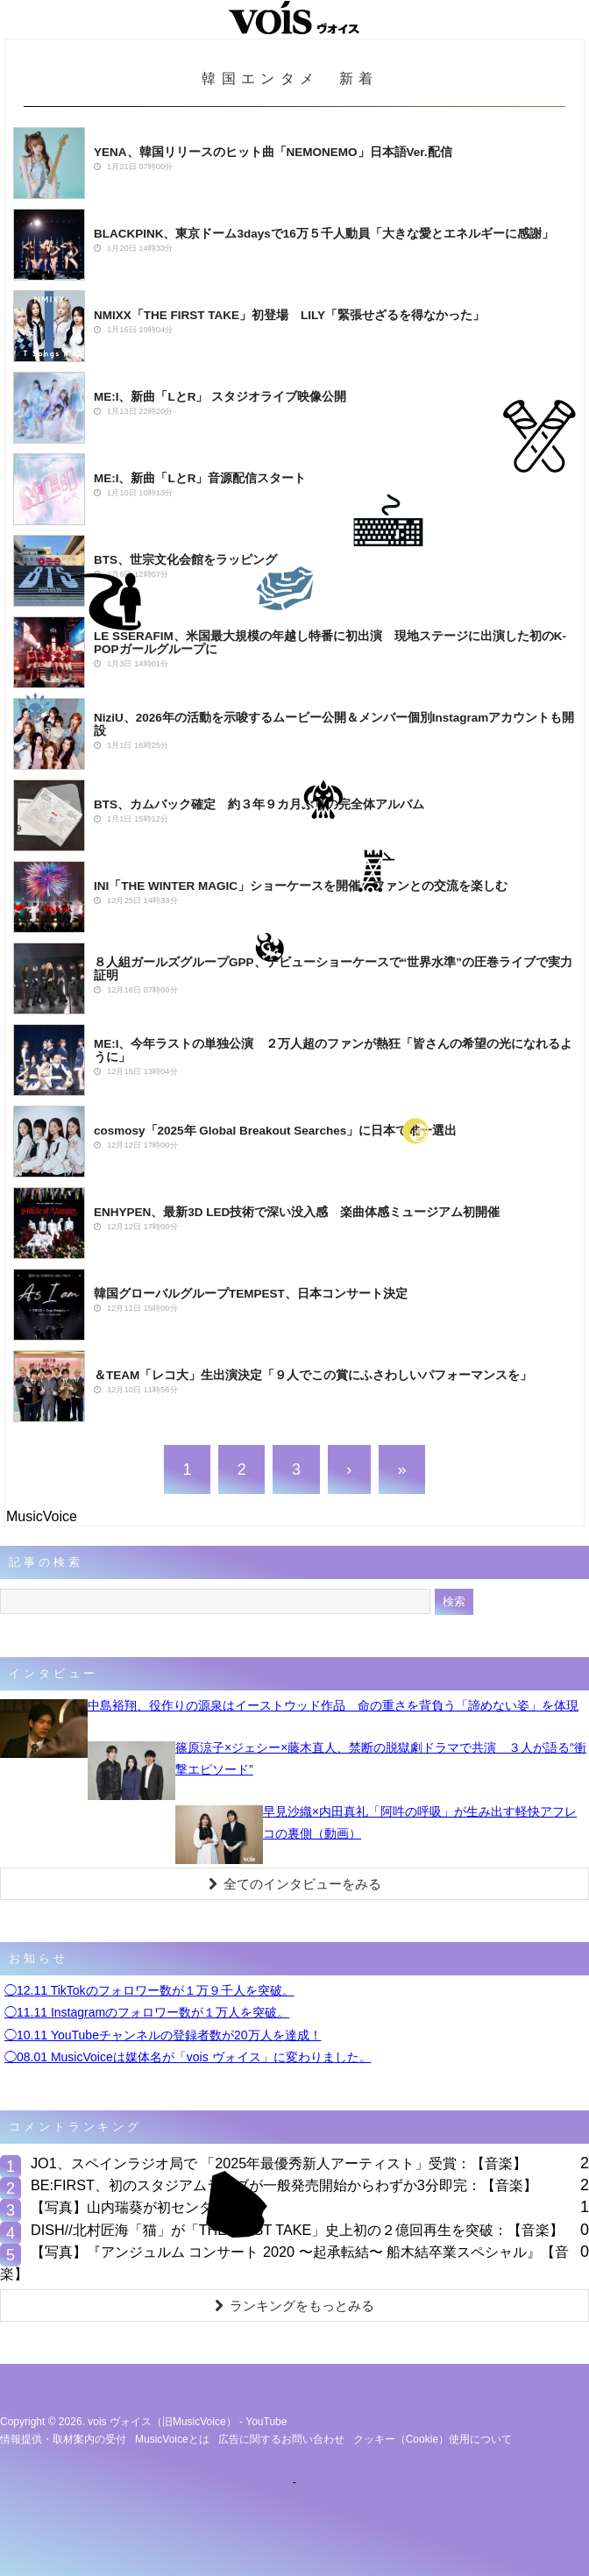 The image size is (589, 2576). What do you see at coordinates (539, 436) in the screenshot?
I see `access laboratory or science features` at bounding box center [539, 436].